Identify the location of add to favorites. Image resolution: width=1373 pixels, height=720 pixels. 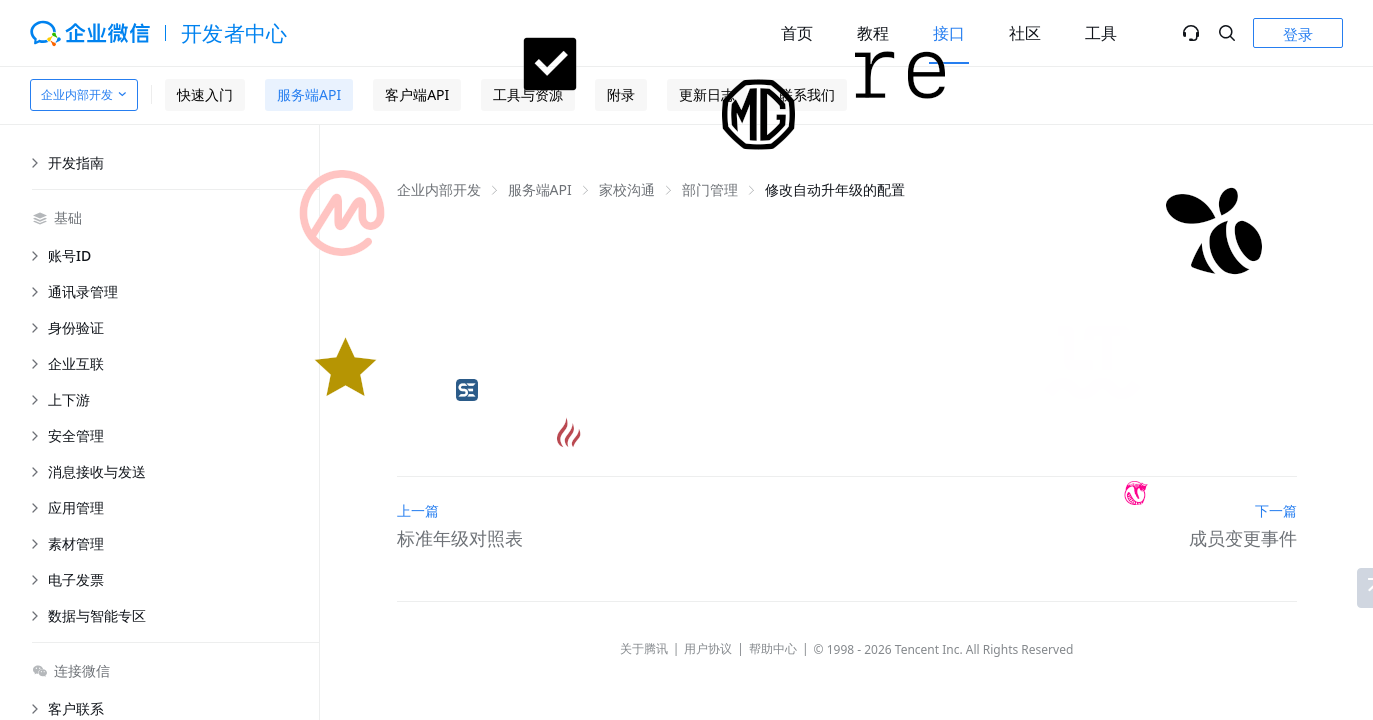
(345, 368).